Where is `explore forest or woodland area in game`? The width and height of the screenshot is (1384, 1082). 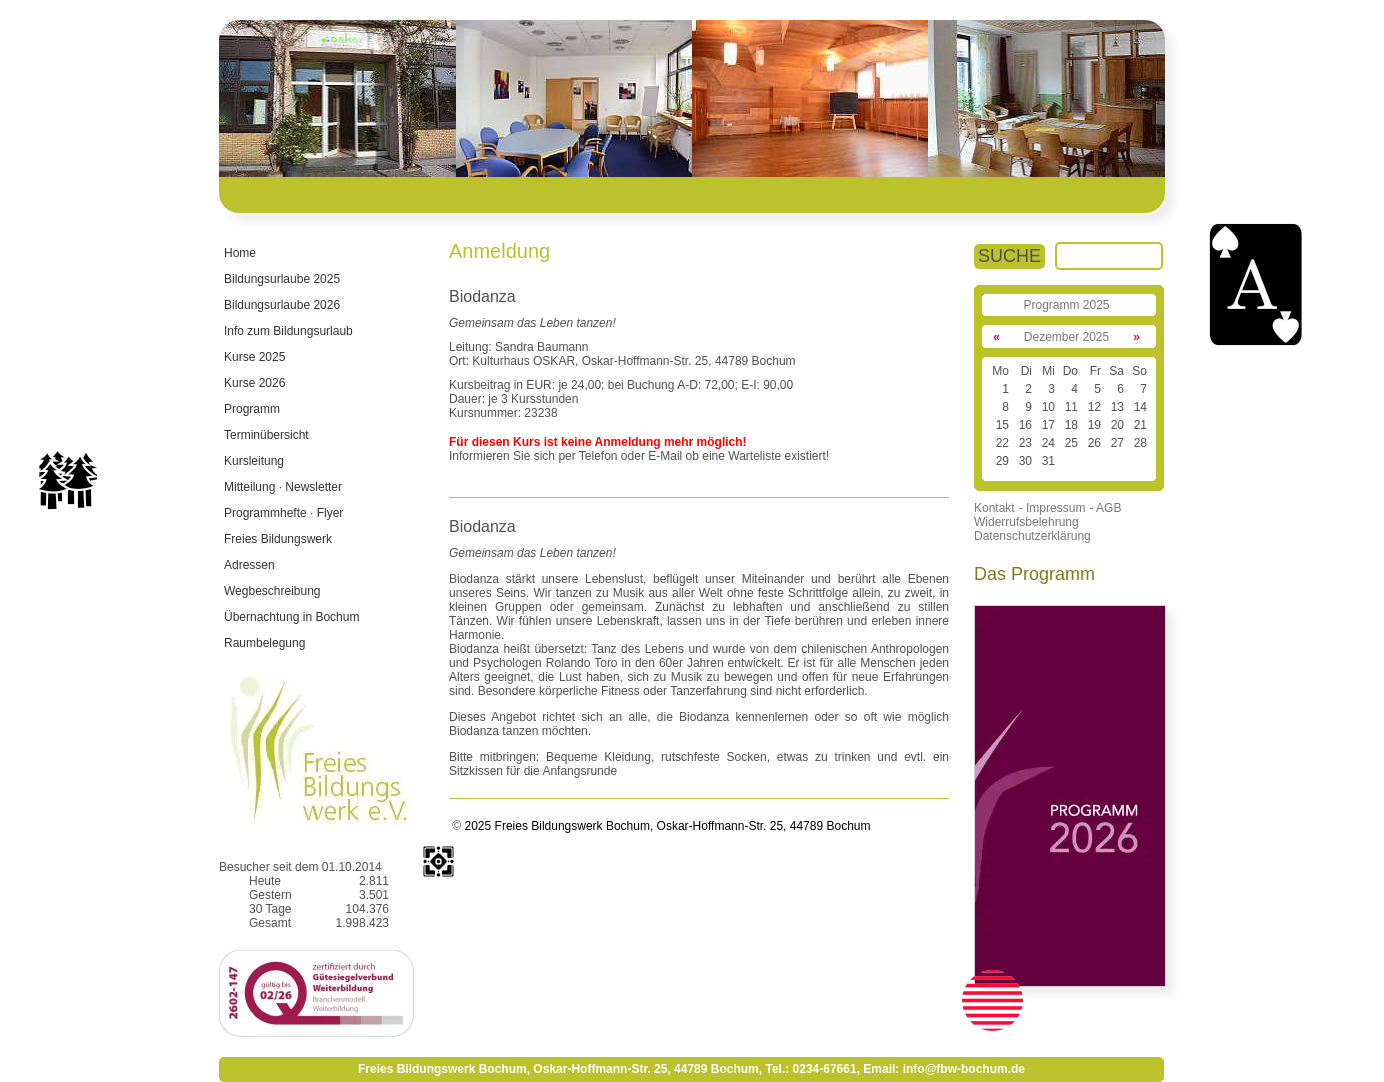
explore forest or woodland area in game is located at coordinates (68, 480).